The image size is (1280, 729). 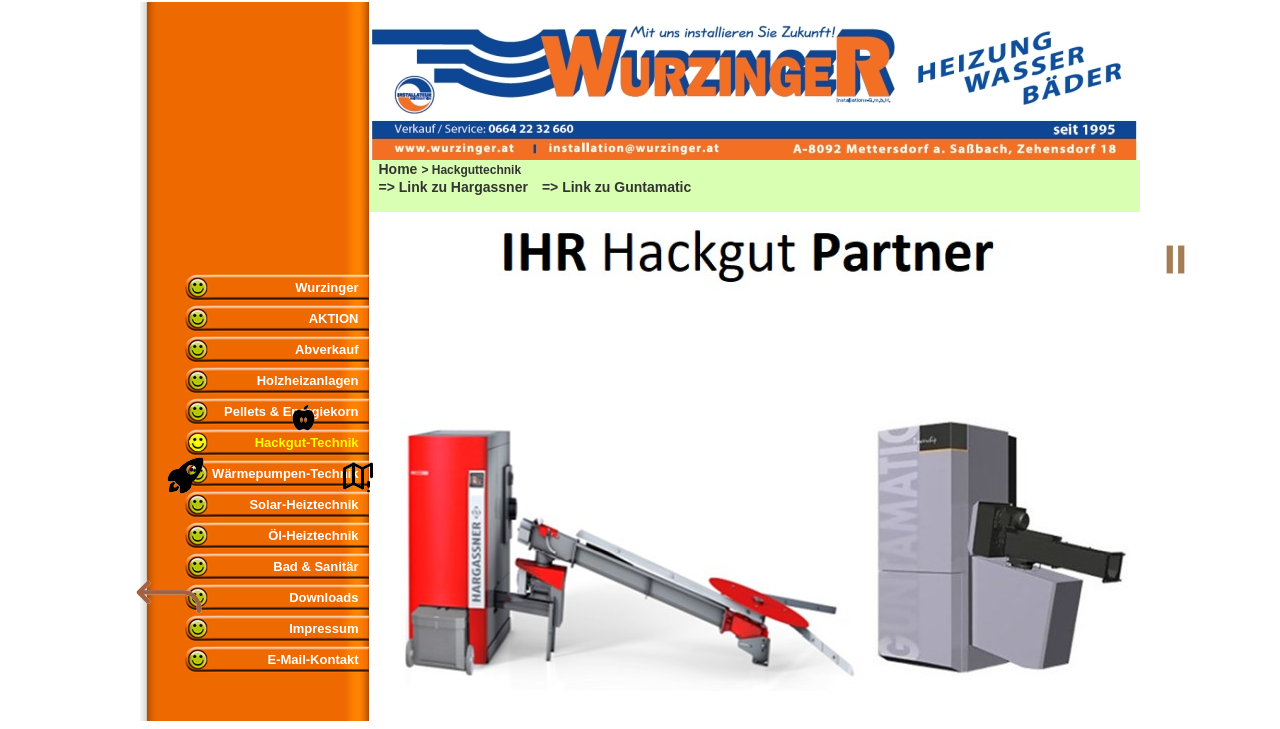 What do you see at coordinates (185, 475) in the screenshot?
I see `launch or deploy an application` at bounding box center [185, 475].